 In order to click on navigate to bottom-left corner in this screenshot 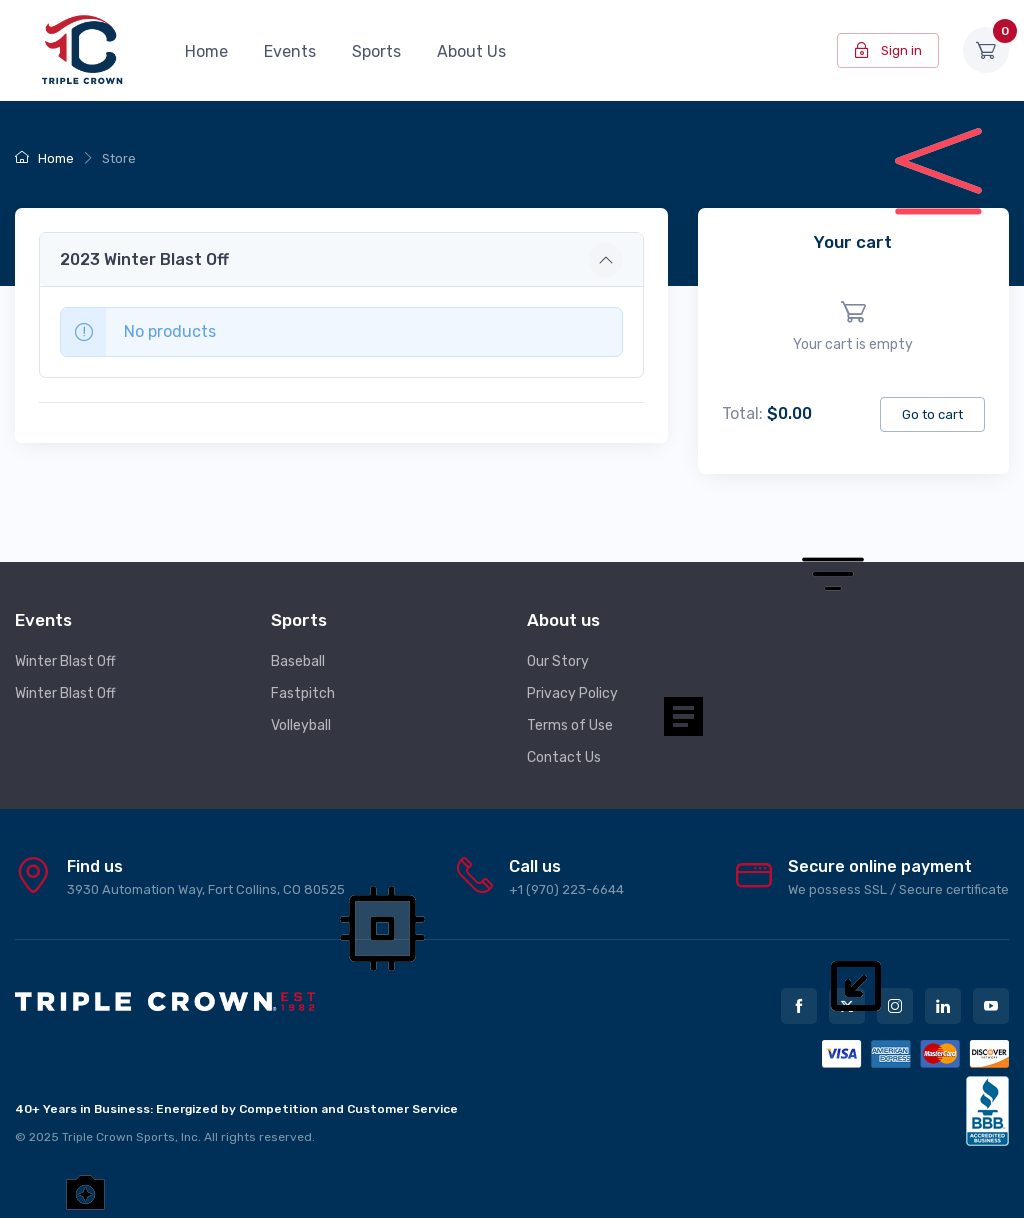, I will do `click(856, 986)`.